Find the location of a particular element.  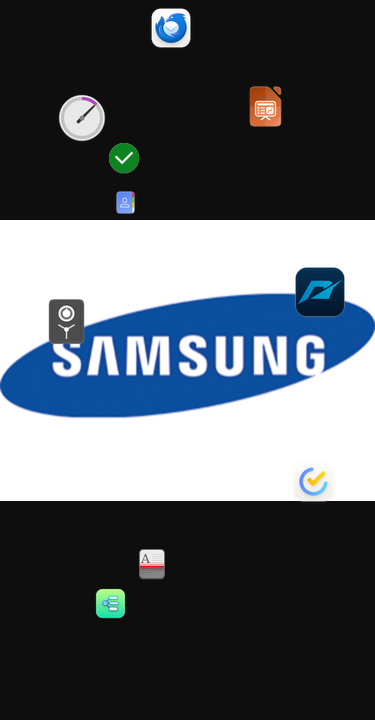

open labyrinth mind-mapping app is located at coordinates (110, 603).